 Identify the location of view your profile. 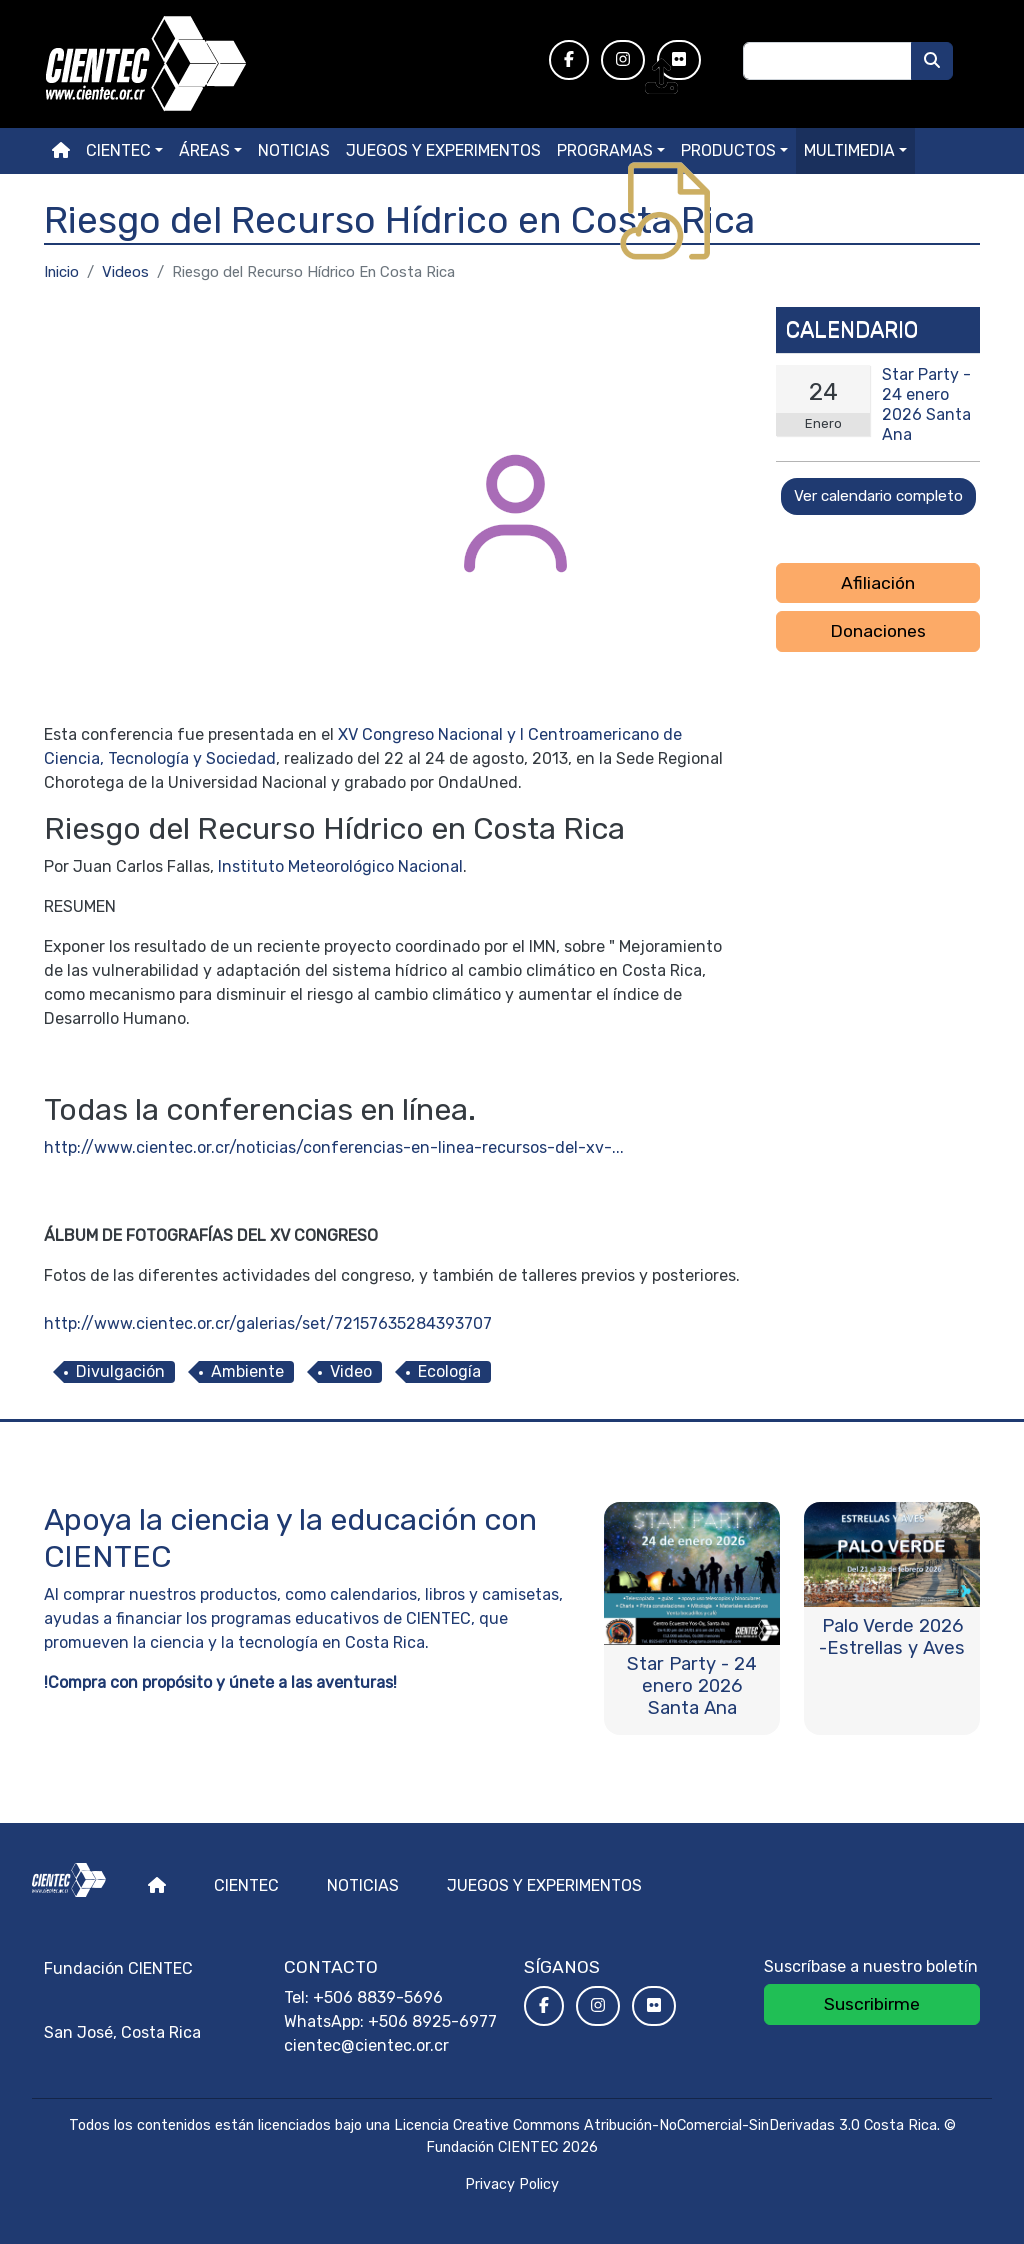
(515, 513).